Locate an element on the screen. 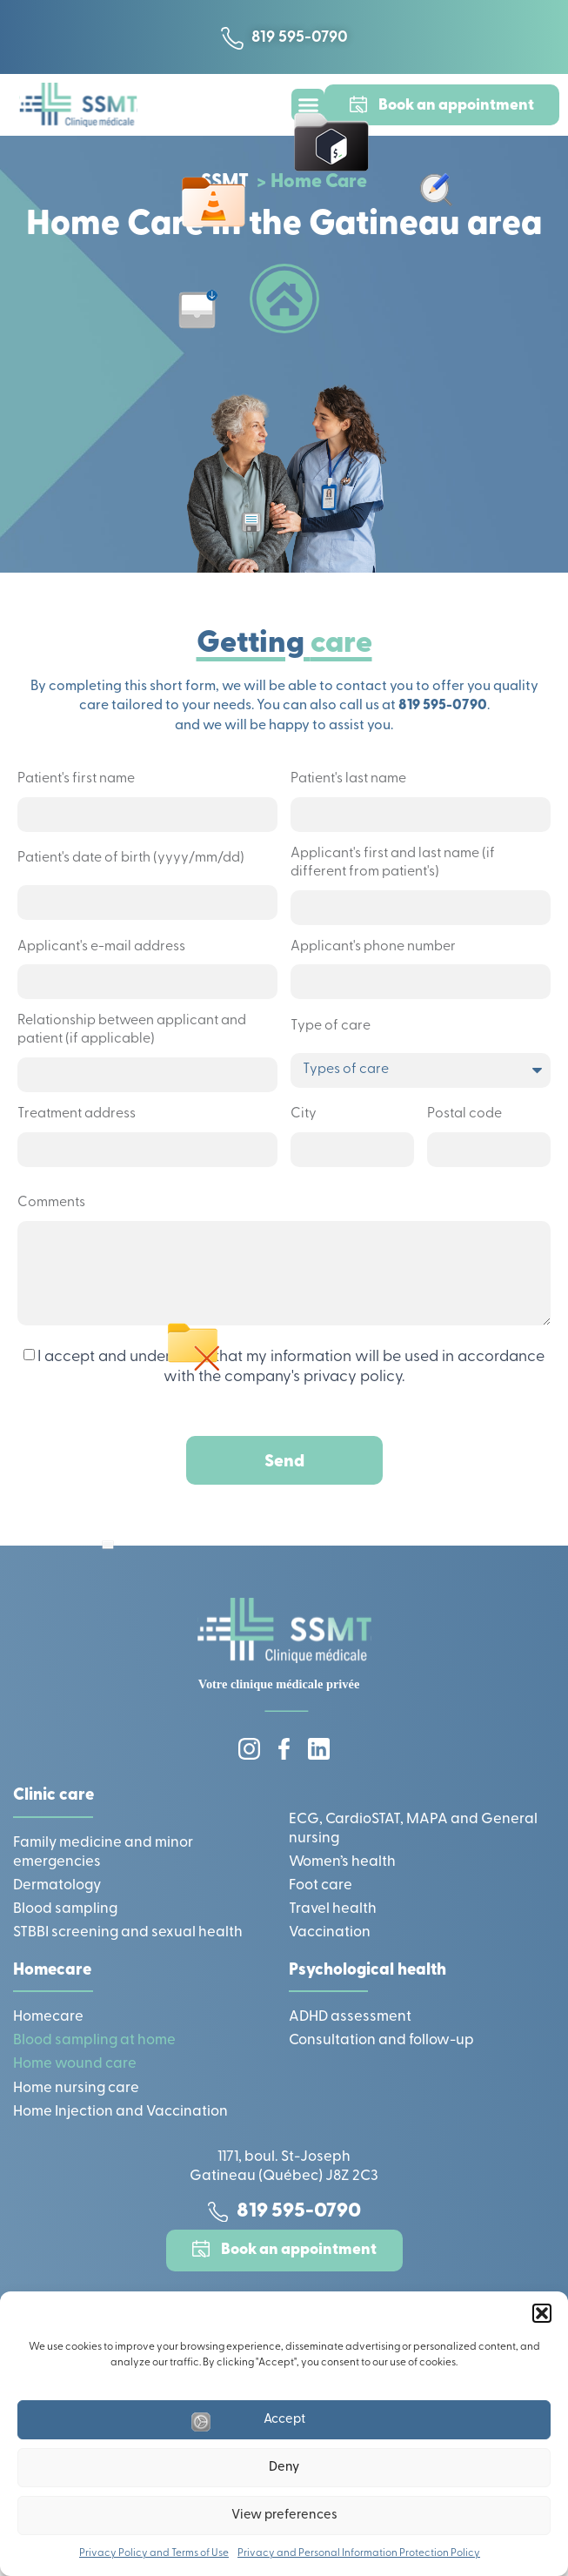 The width and height of the screenshot is (568, 2576). open folder containing VLC media player files is located at coordinates (213, 204).